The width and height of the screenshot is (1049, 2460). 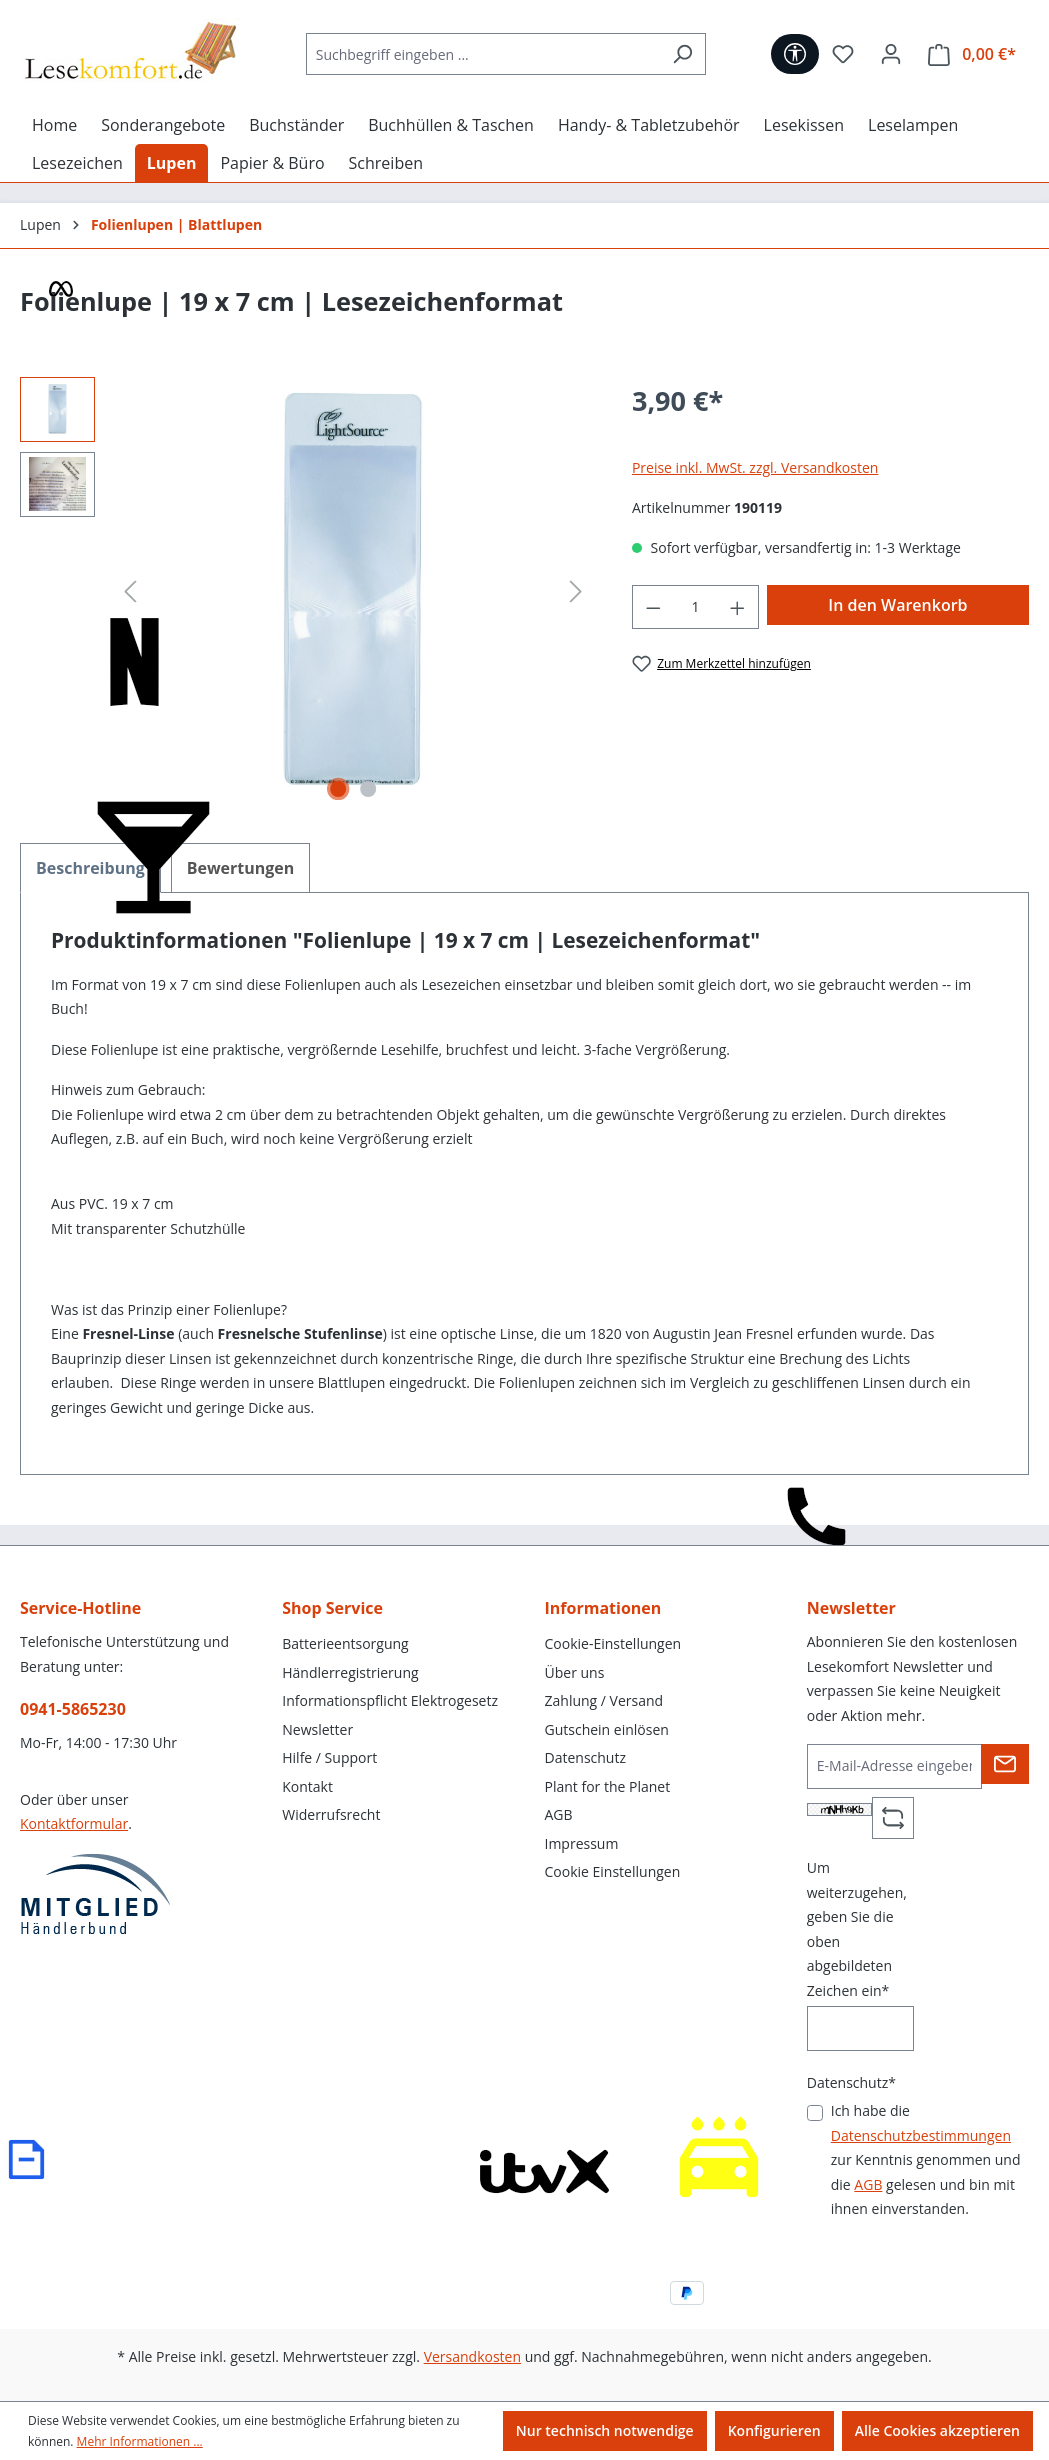 I want to click on find nearby car wash locations, so click(x=719, y=2154).